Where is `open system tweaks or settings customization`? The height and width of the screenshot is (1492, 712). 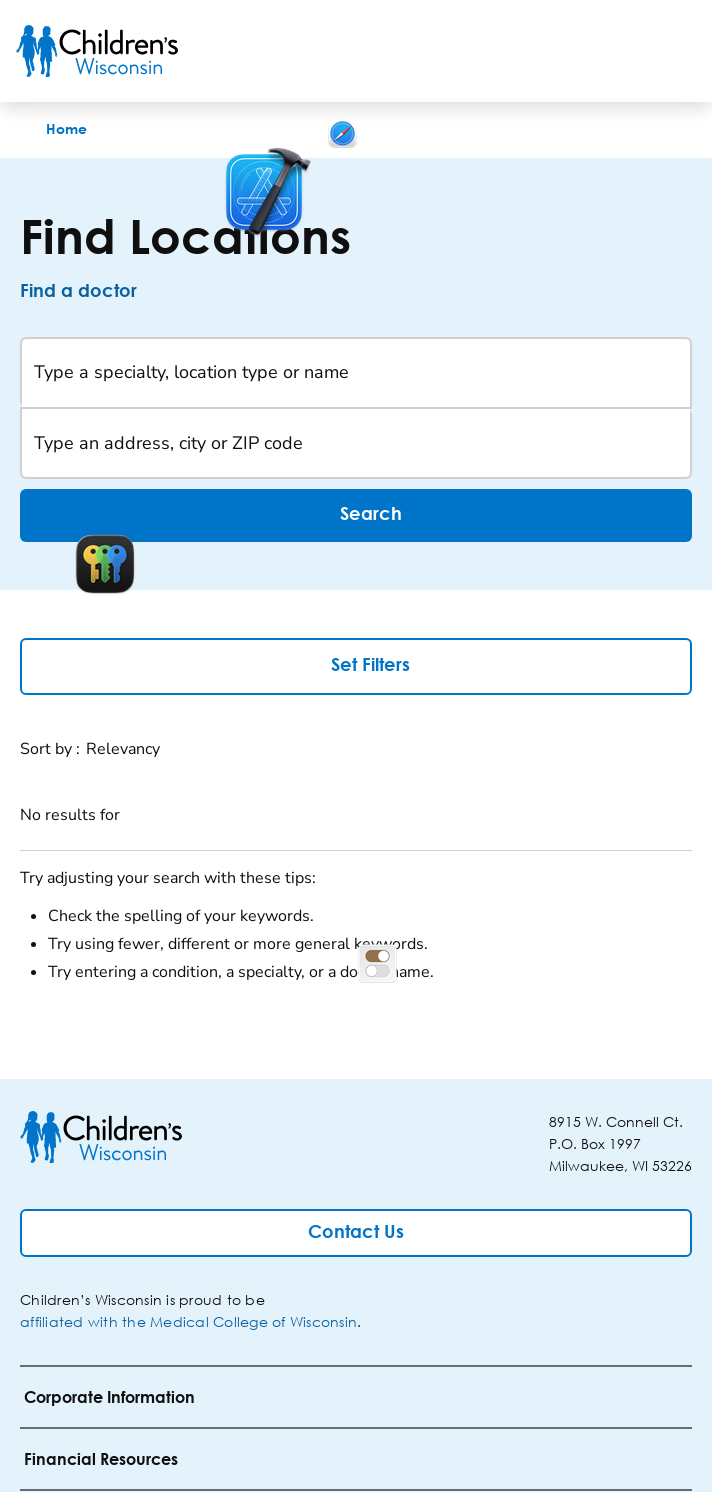 open system tweaks or settings customization is located at coordinates (377, 963).